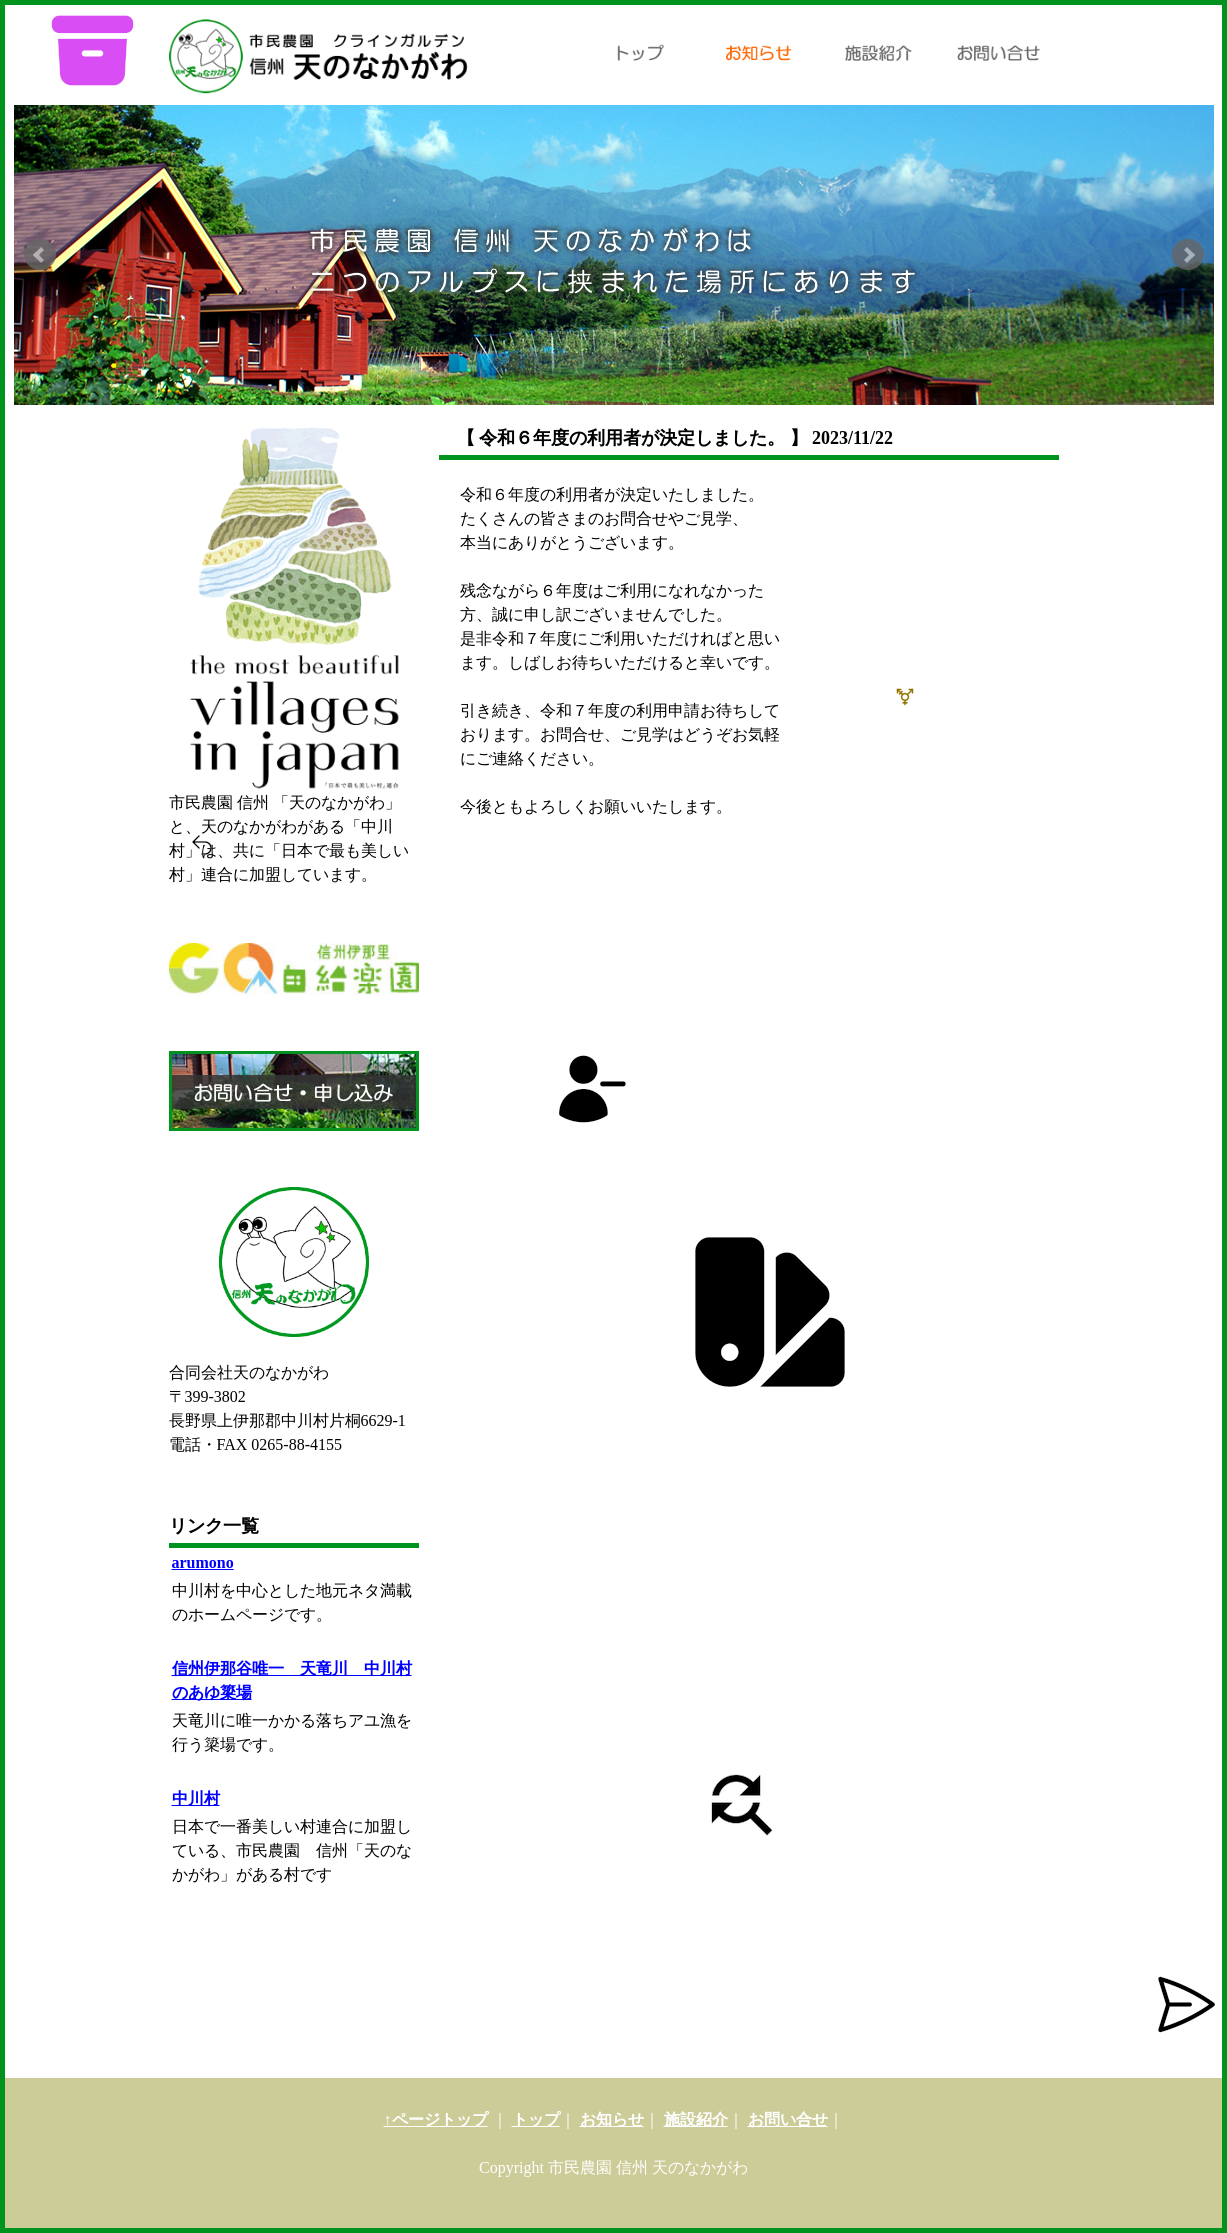 This screenshot has height=2233, width=1227. Describe the element at coordinates (1185, 2004) in the screenshot. I see `send a message` at that location.